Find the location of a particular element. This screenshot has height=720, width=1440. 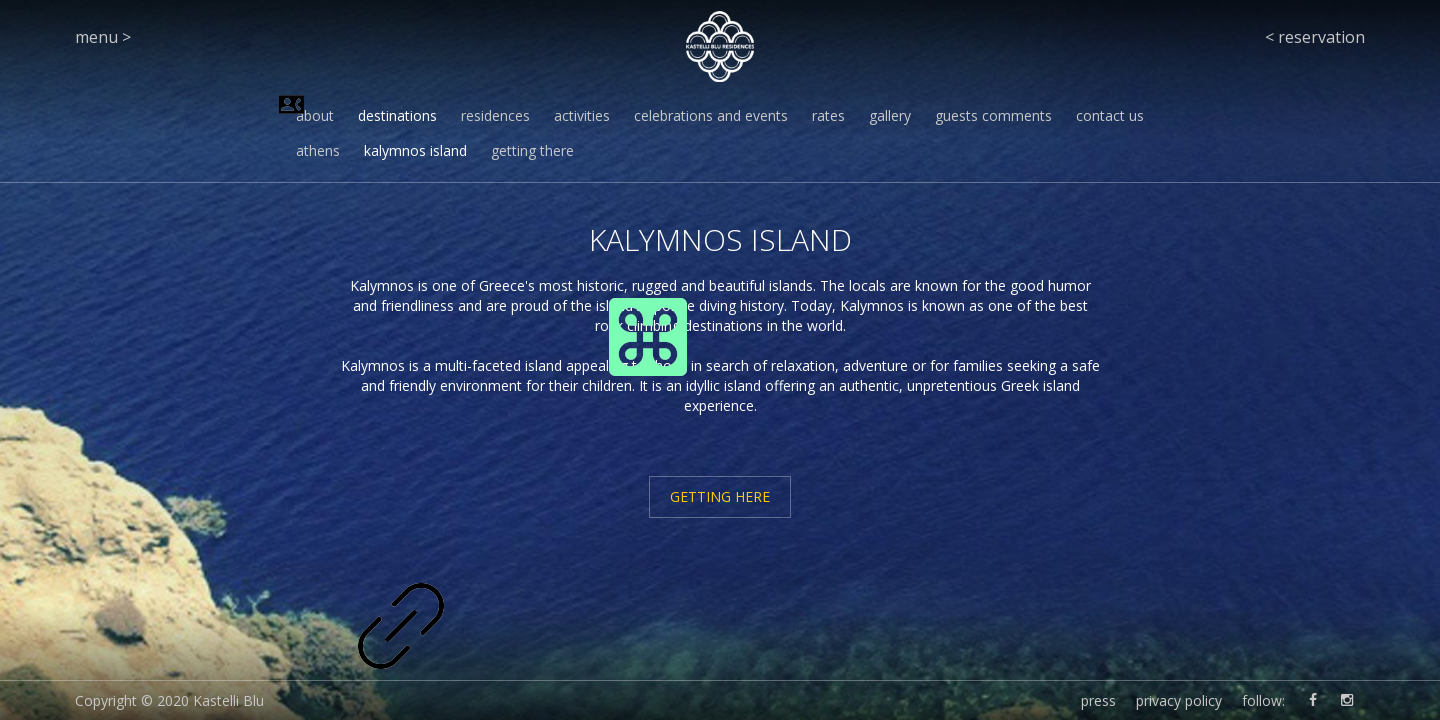

command key modifier for keyboard shortcuts is located at coordinates (648, 337).